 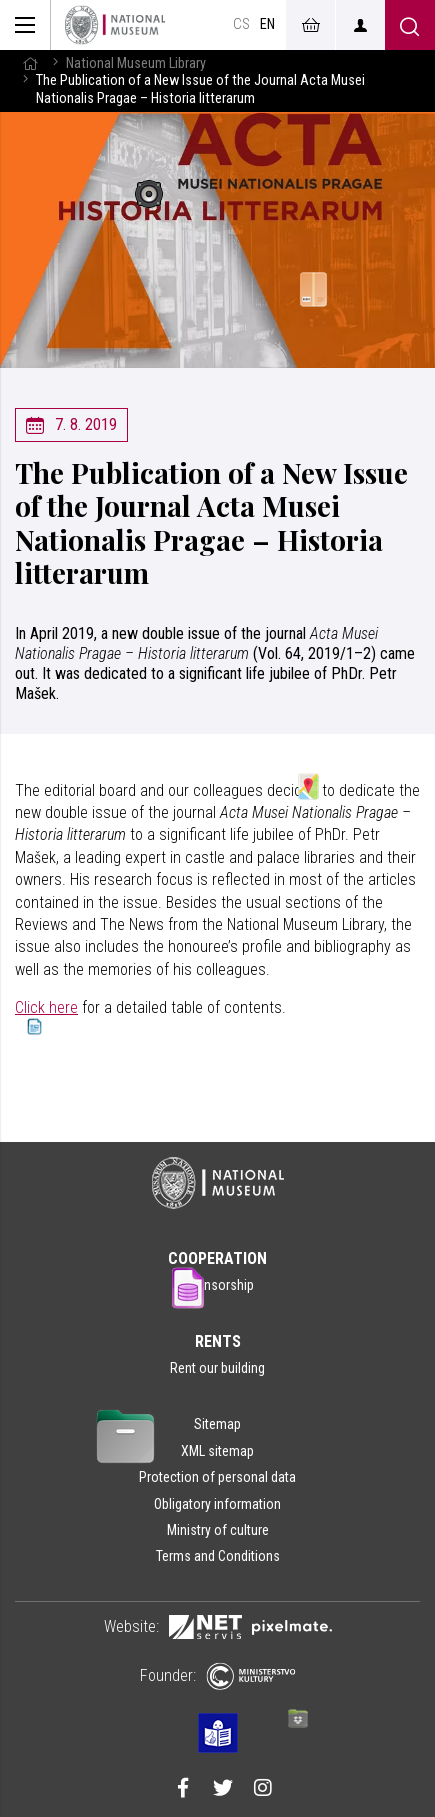 I want to click on open a libreoffice writer text document, so click(x=34, y=1026).